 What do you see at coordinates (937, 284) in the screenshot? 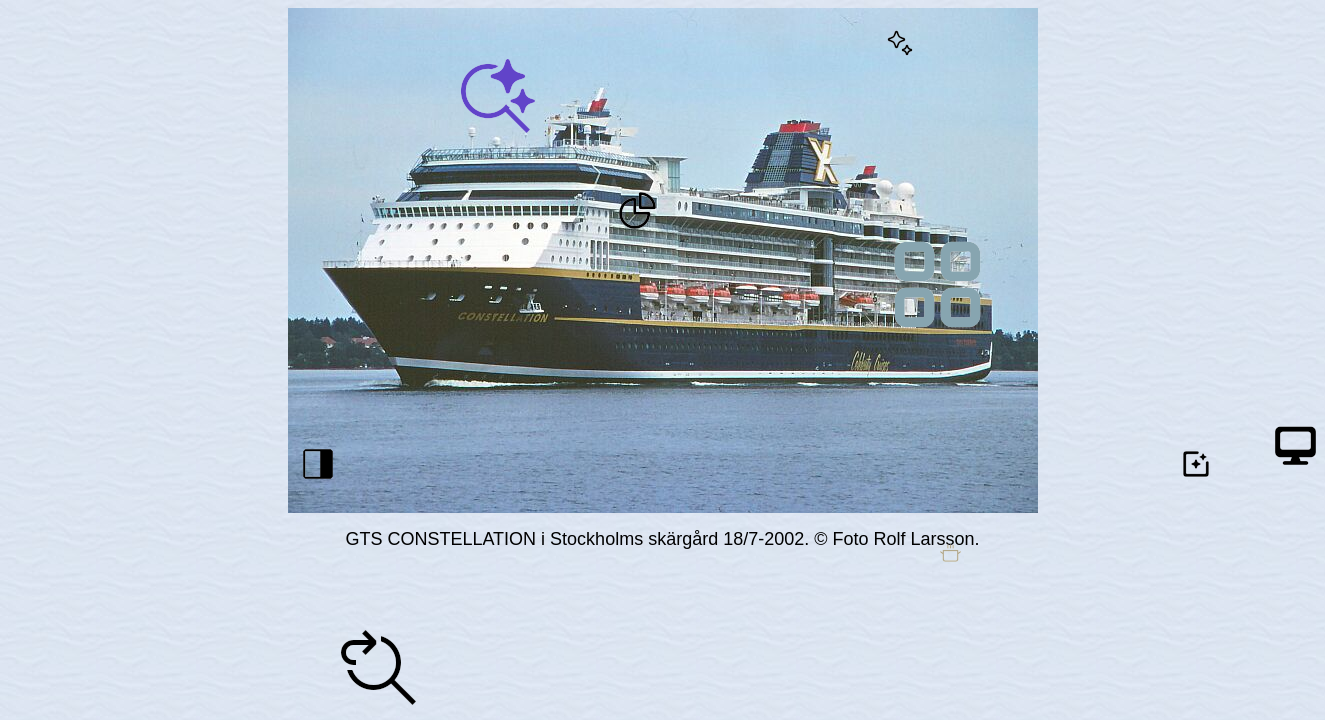
I see `view all apps` at bounding box center [937, 284].